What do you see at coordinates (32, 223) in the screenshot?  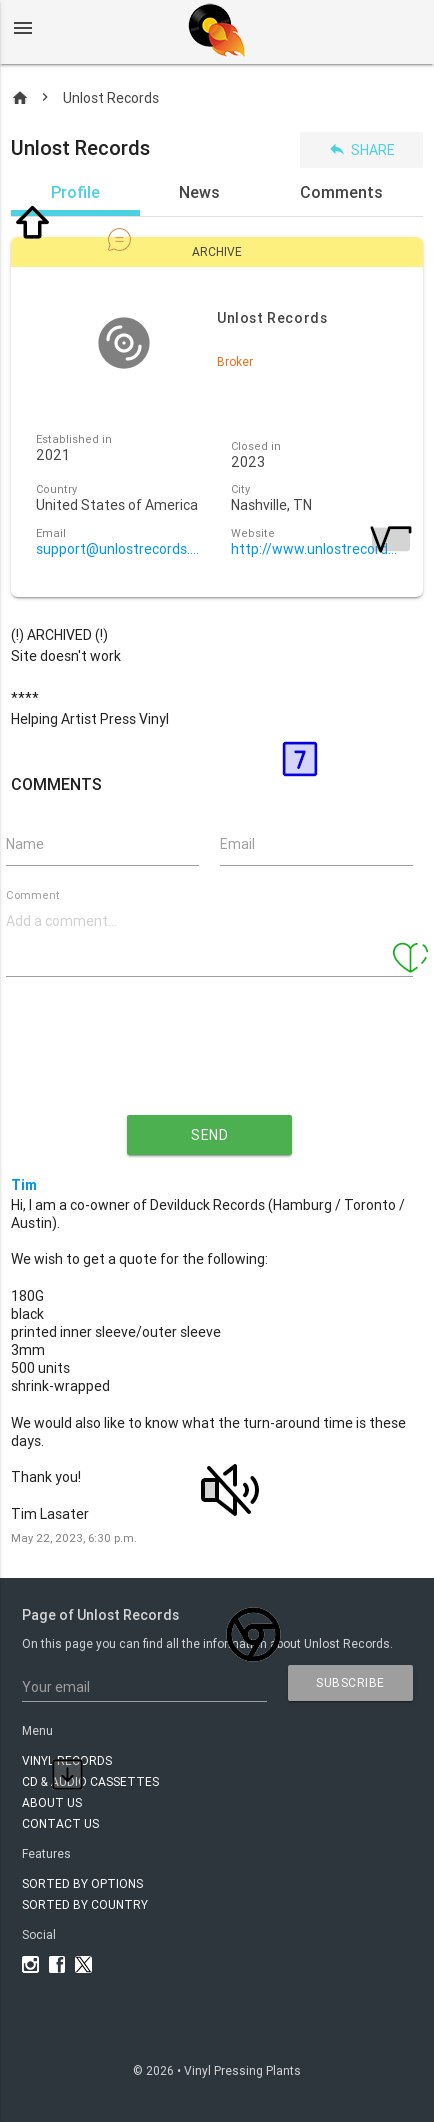 I see `upload a file or content` at bounding box center [32, 223].